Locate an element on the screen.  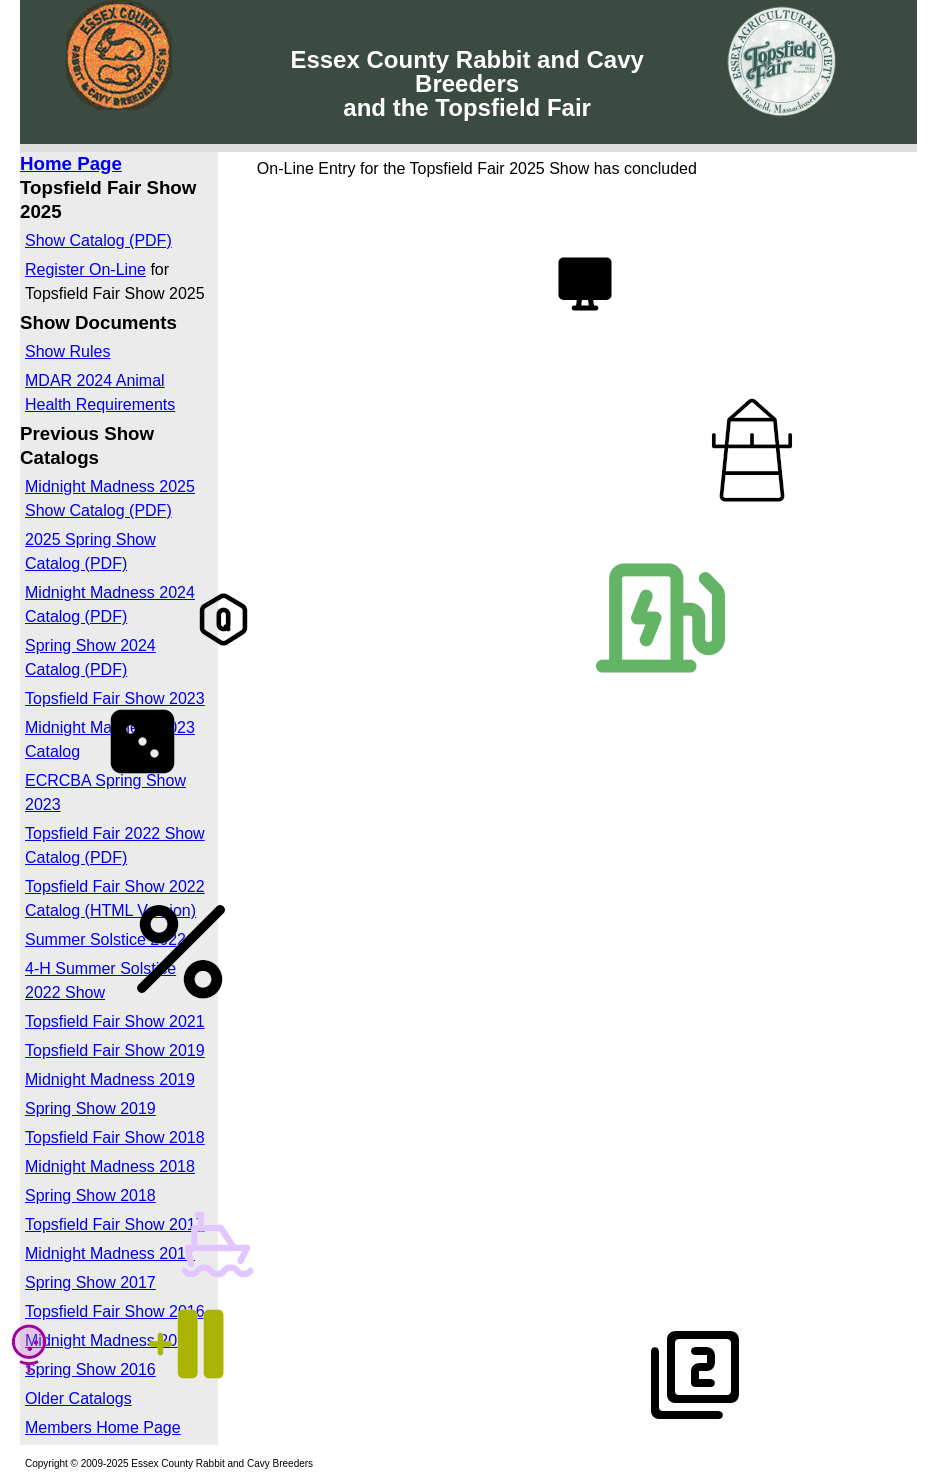
view on desktop display is located at coordinates (585, 284).